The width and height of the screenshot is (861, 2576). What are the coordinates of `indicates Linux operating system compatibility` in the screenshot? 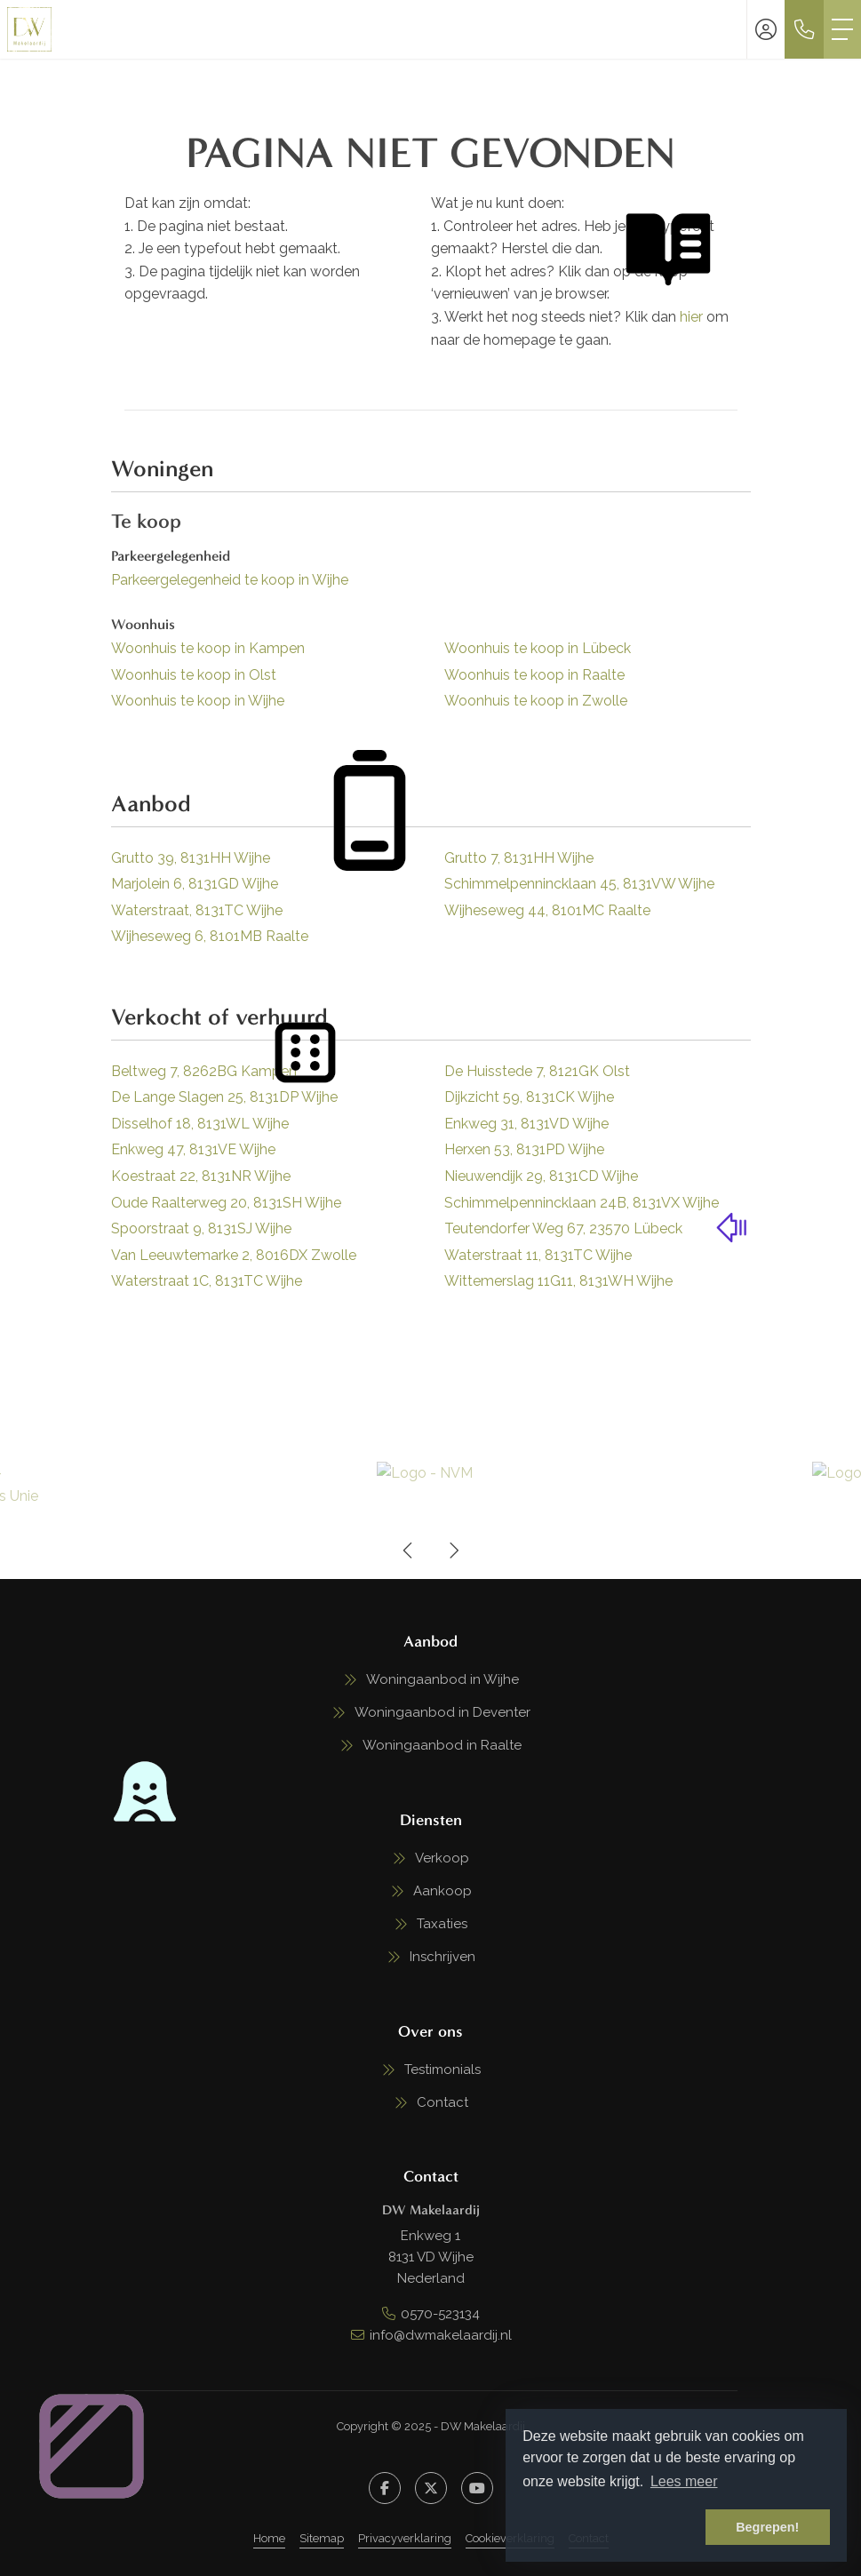 It's located at (145, 1795).